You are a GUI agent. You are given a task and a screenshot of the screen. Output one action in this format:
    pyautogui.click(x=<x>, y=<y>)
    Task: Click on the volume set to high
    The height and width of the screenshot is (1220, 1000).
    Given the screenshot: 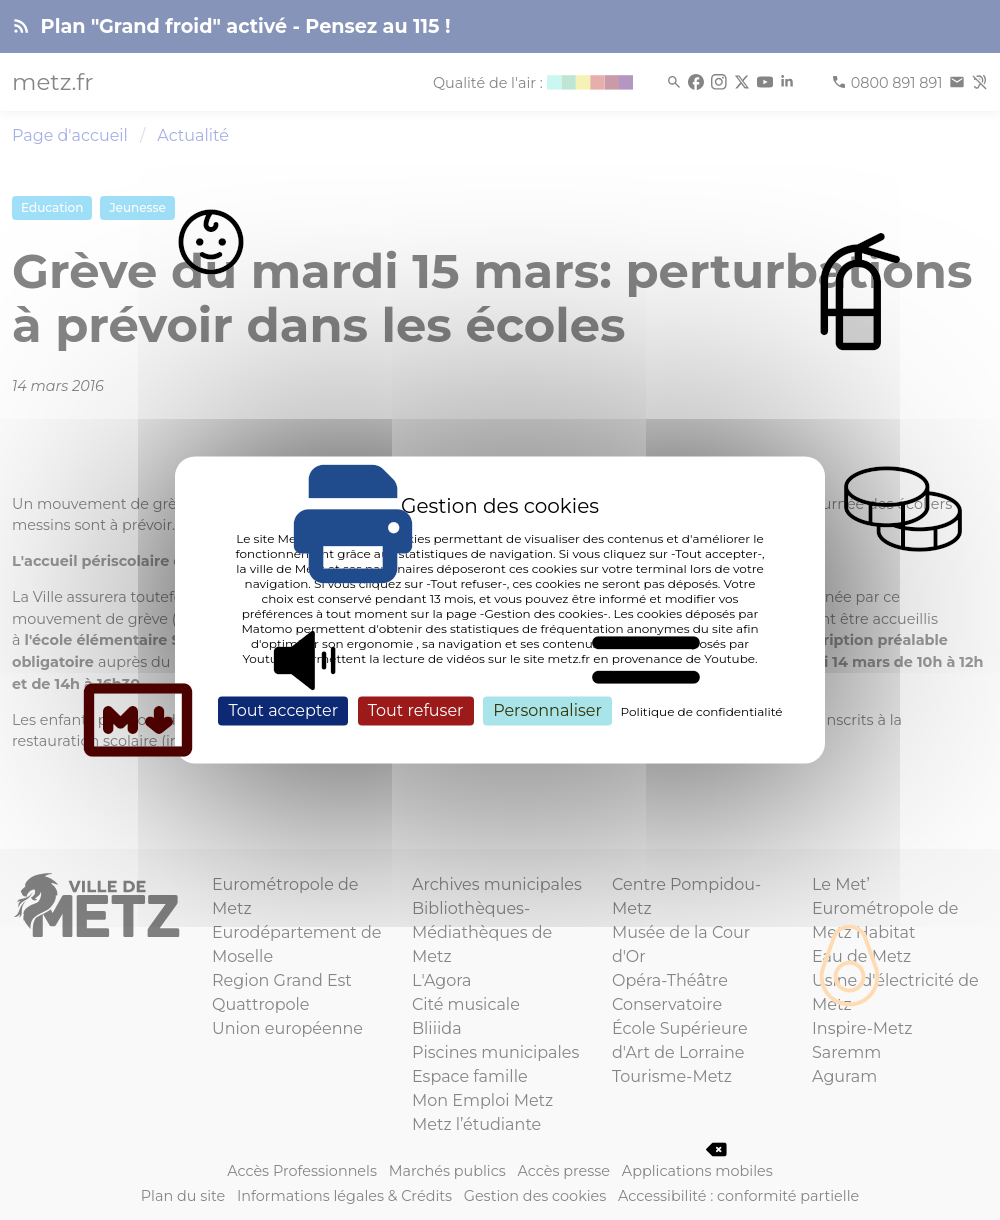 What is the action you would take?
    pyautogui.click(x=303, y=660)
    